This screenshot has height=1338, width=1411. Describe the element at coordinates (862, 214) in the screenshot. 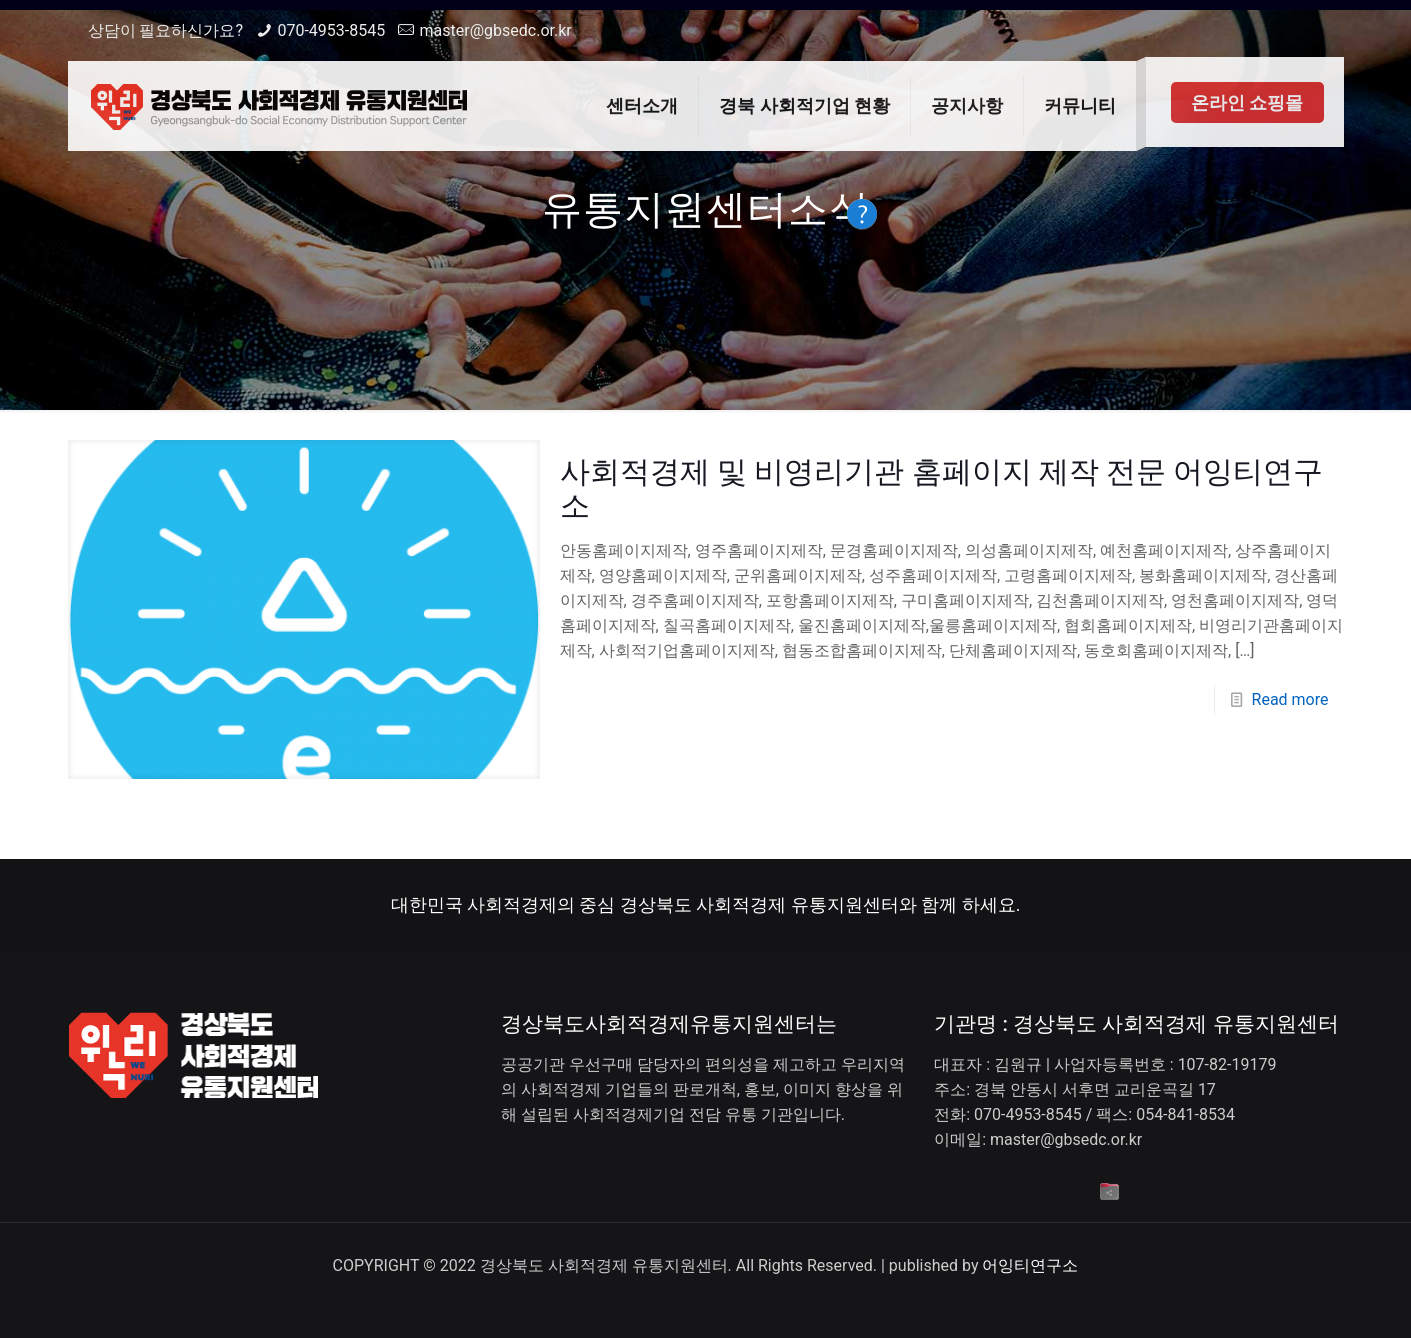

I see `indicates help or additional information is available` at that location.